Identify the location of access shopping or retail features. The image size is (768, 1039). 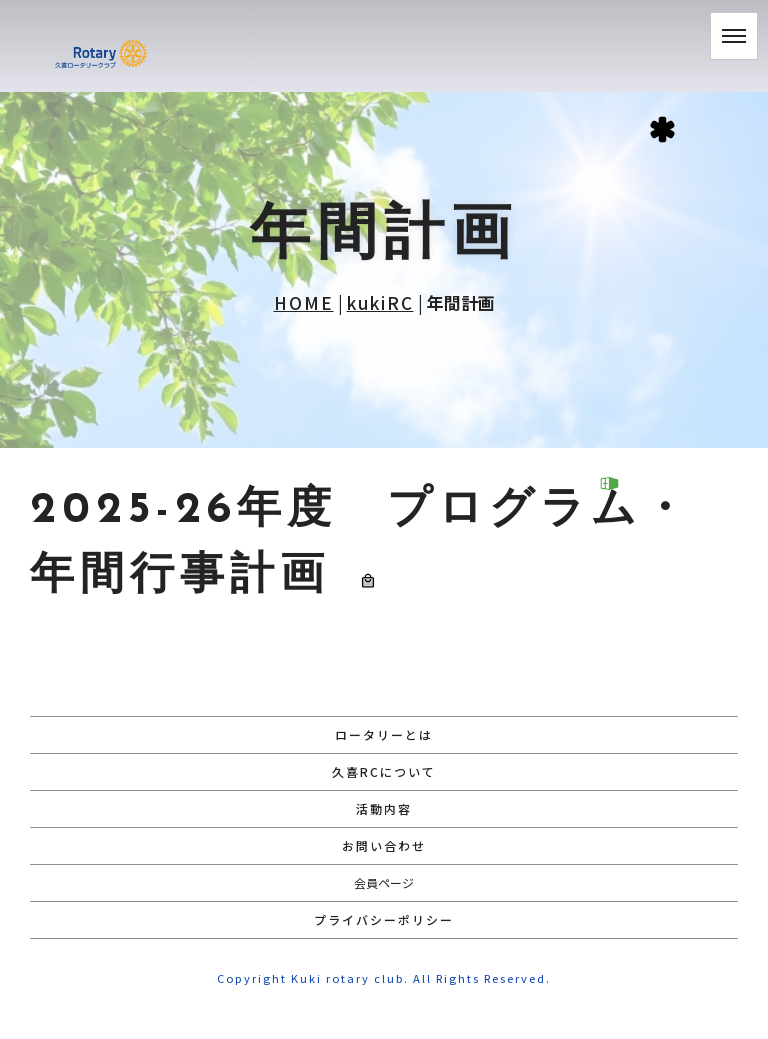
(368, 581).